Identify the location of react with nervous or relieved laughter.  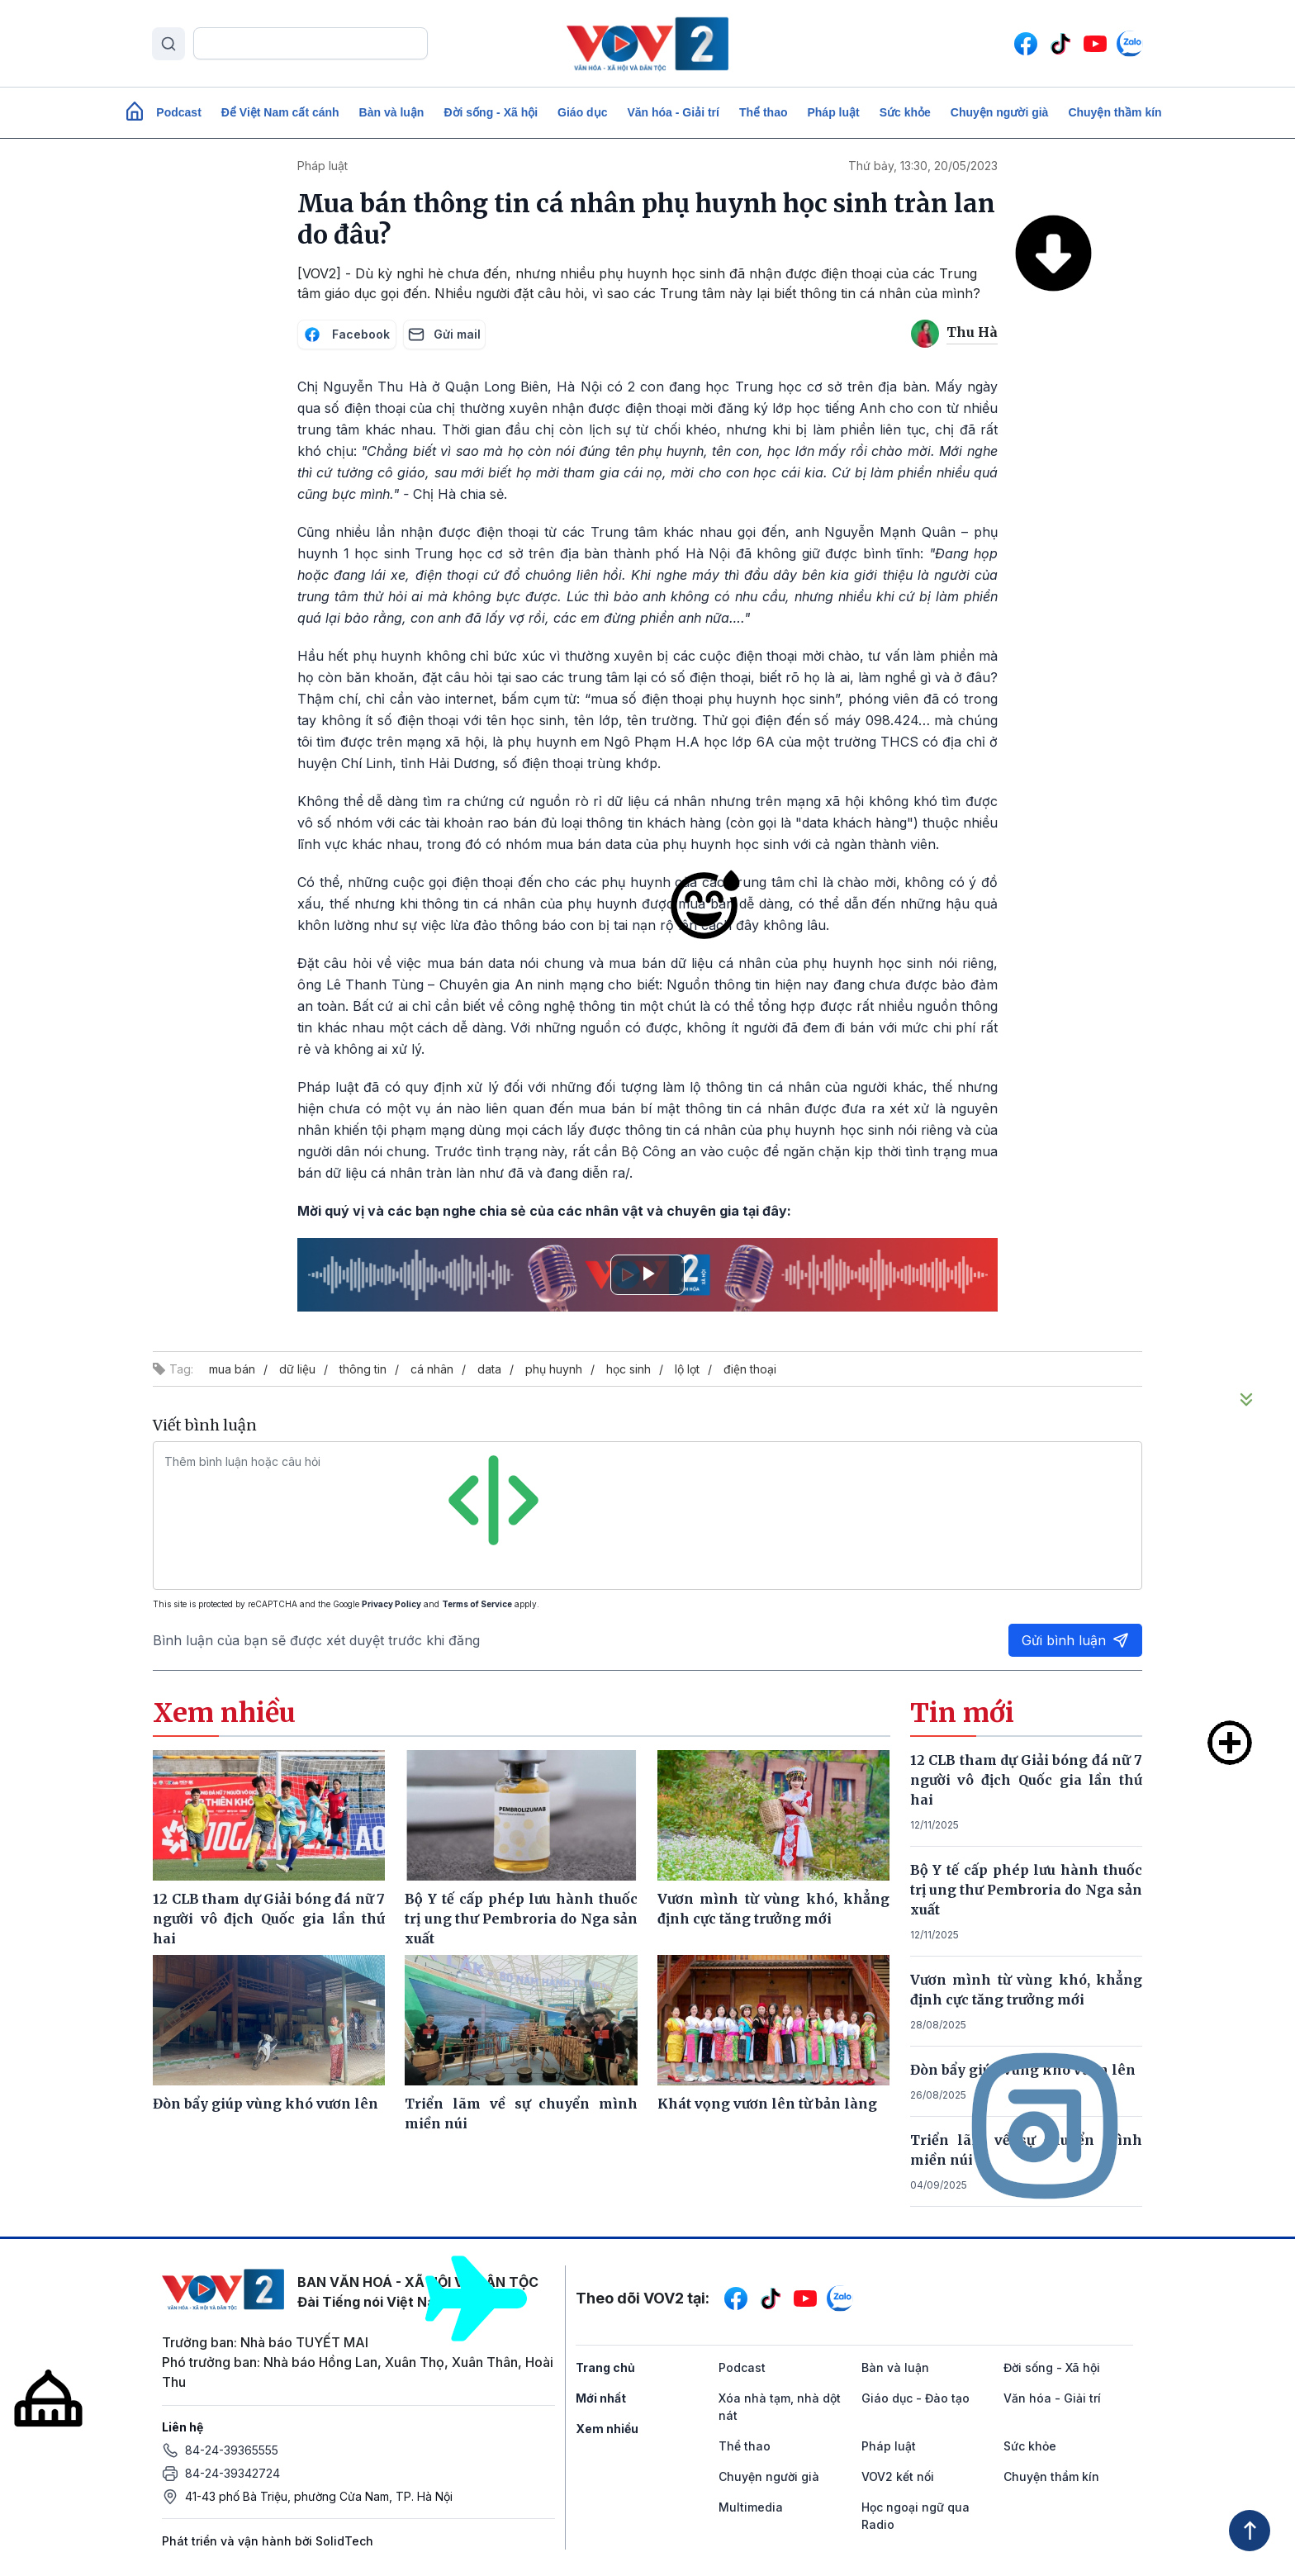
(704, 905).